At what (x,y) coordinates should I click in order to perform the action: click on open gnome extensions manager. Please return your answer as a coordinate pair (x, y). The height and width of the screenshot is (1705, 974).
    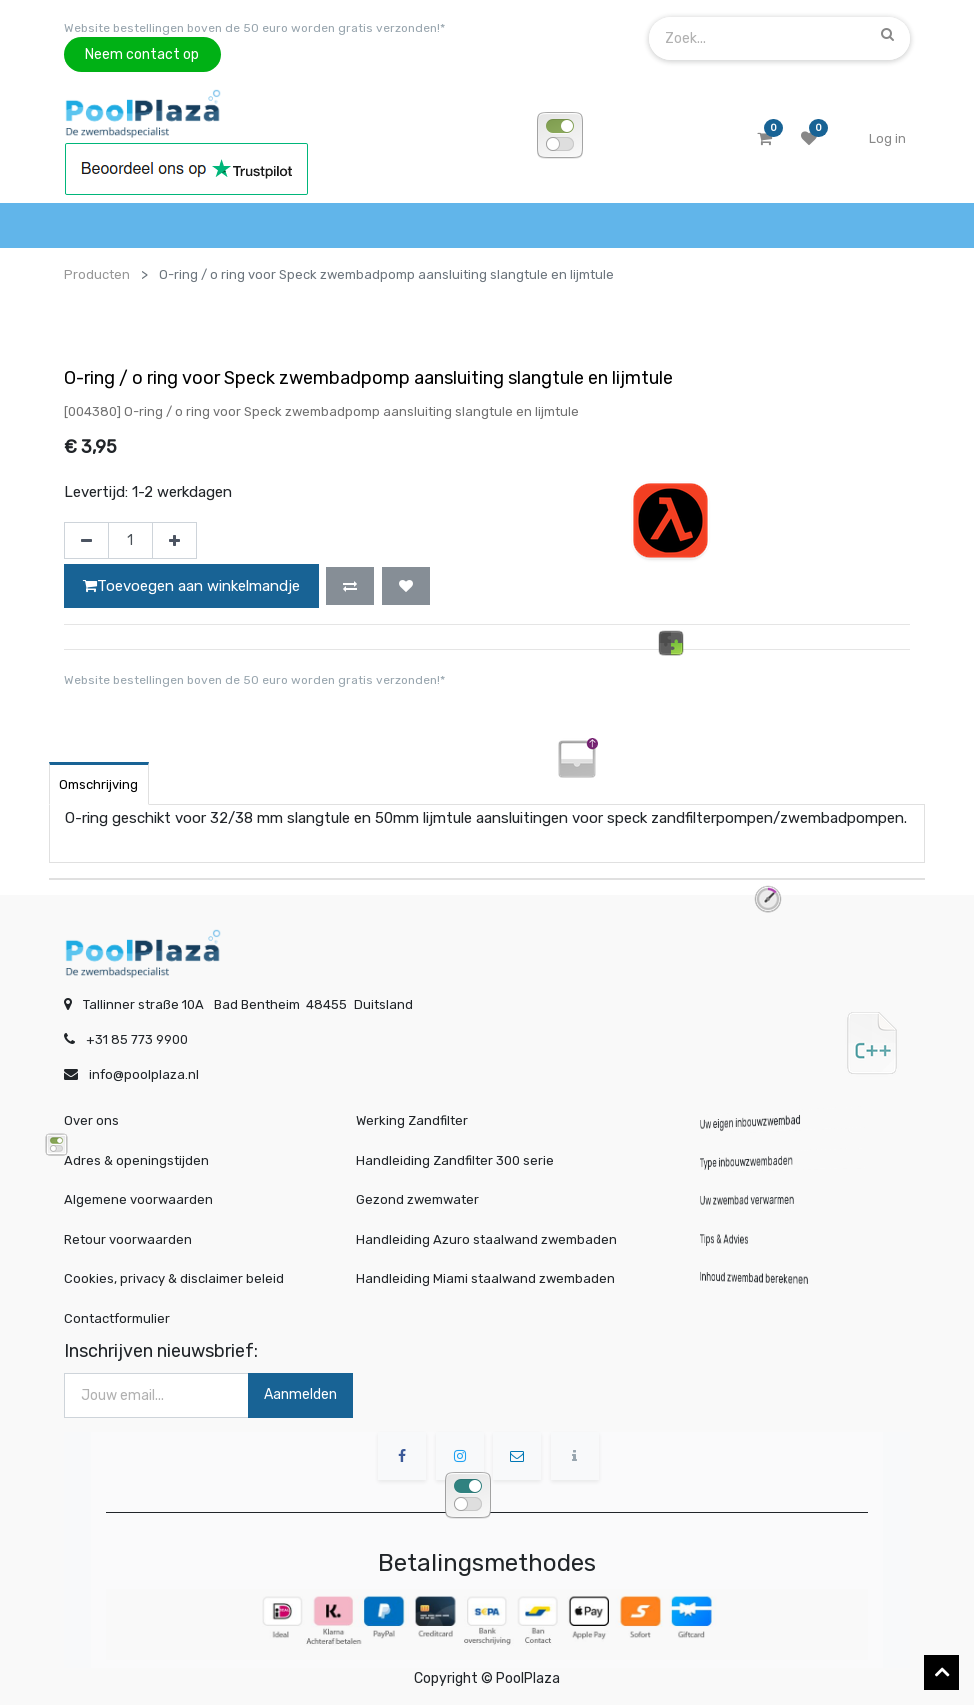
    Looking at the image, I should click on (671, 643).